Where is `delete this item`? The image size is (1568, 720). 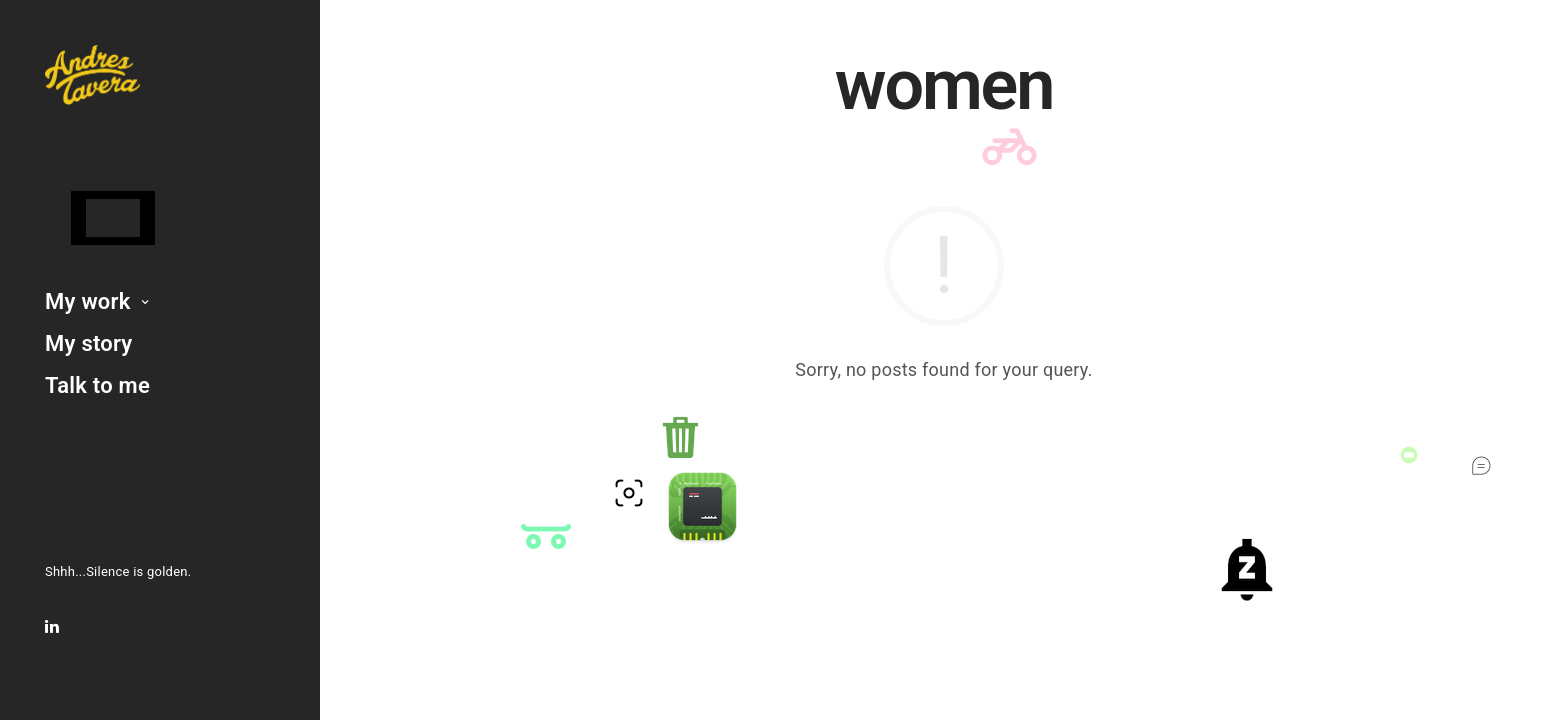 delete this item is located at coordinates (680, 437).